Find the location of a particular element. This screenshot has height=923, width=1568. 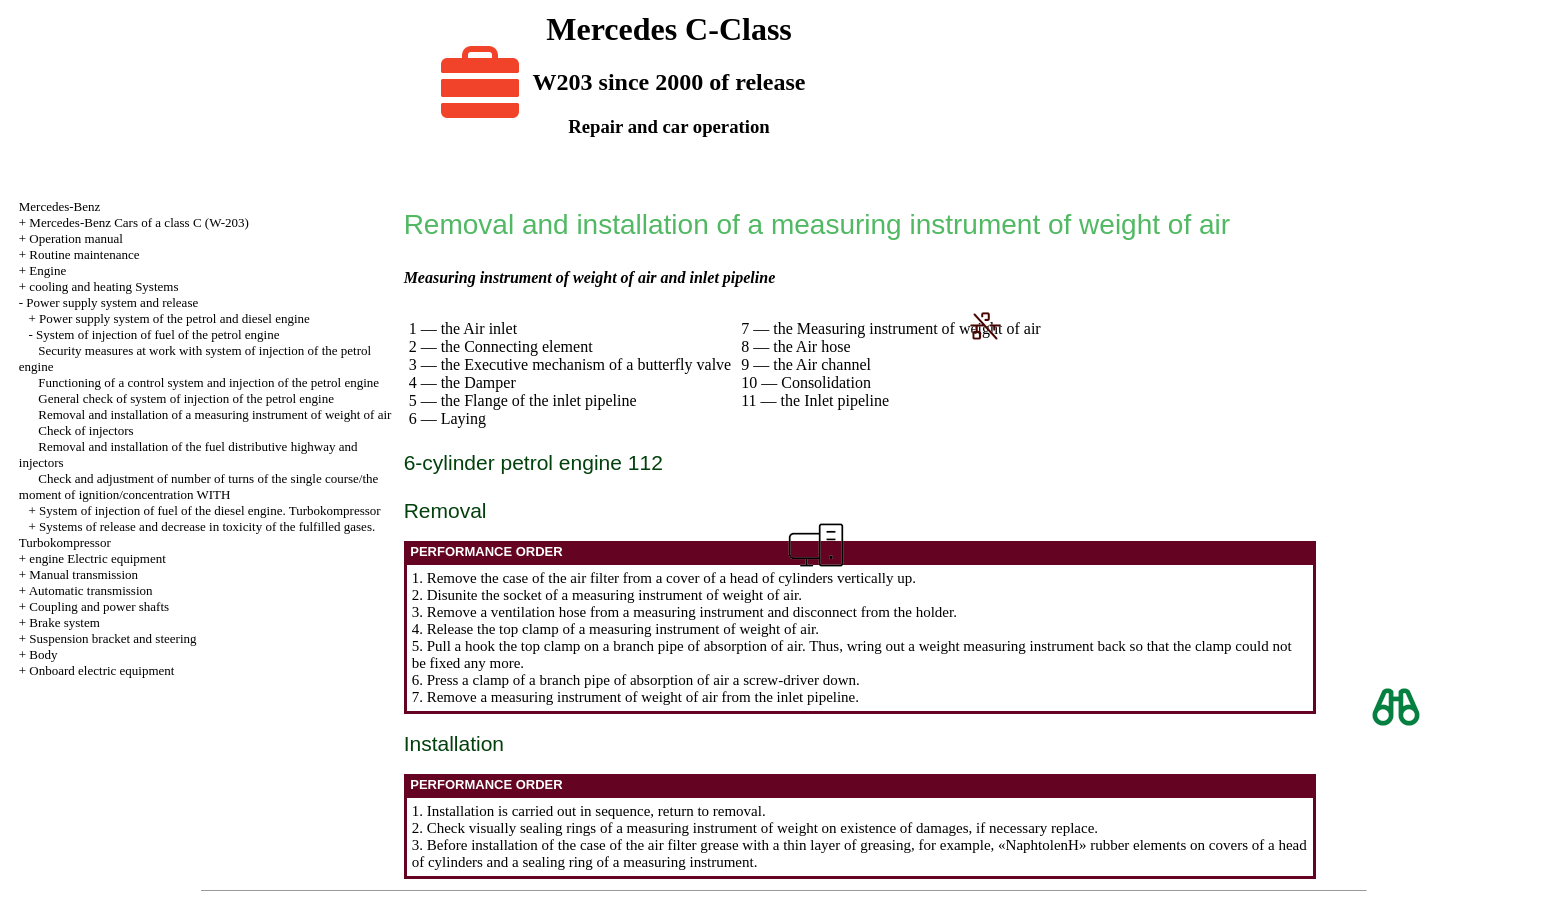

search or explore content is located at coordinates (1396, 707).